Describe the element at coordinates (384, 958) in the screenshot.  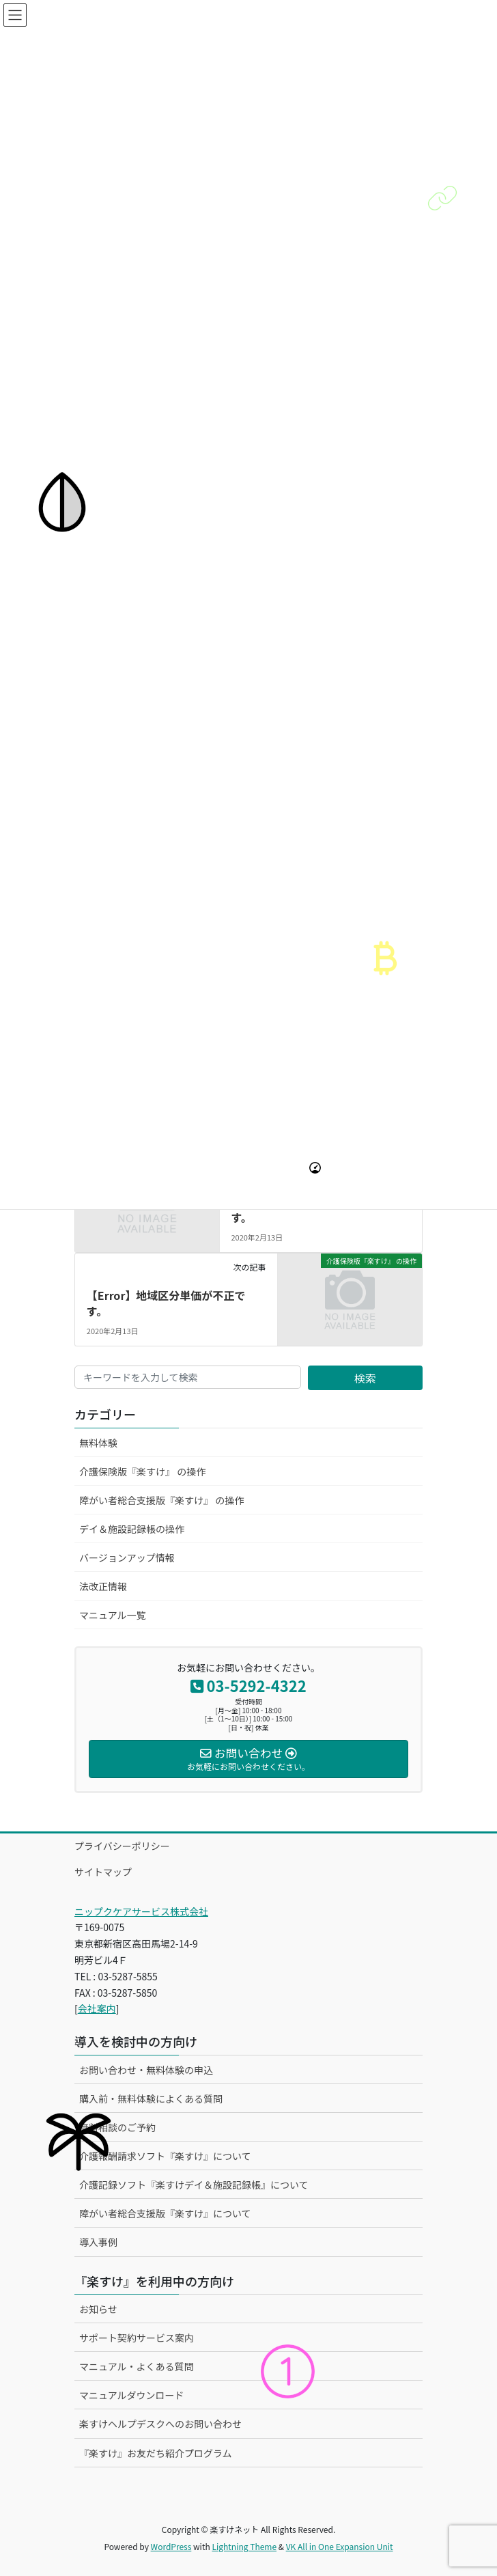
I see `view bitcoin balance or wallet` at that location.